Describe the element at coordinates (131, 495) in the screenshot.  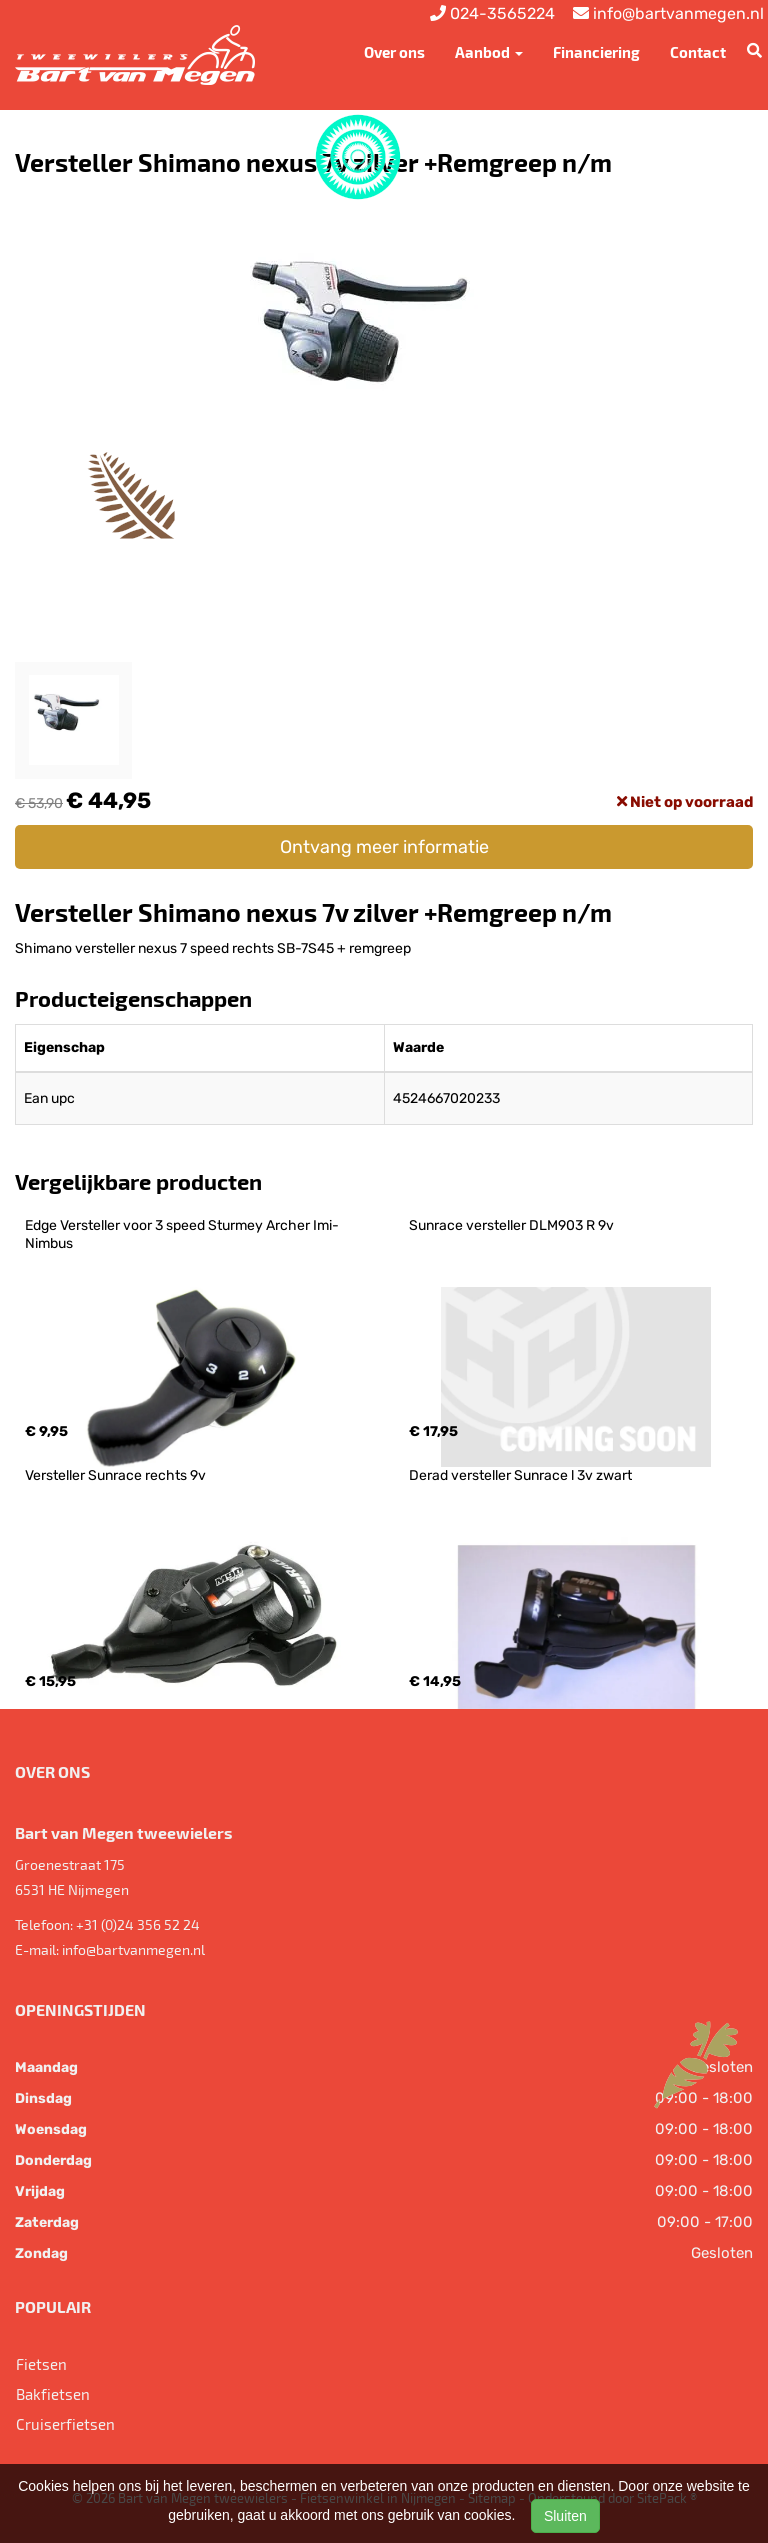
I see `indicates plant or nature category` at that location.